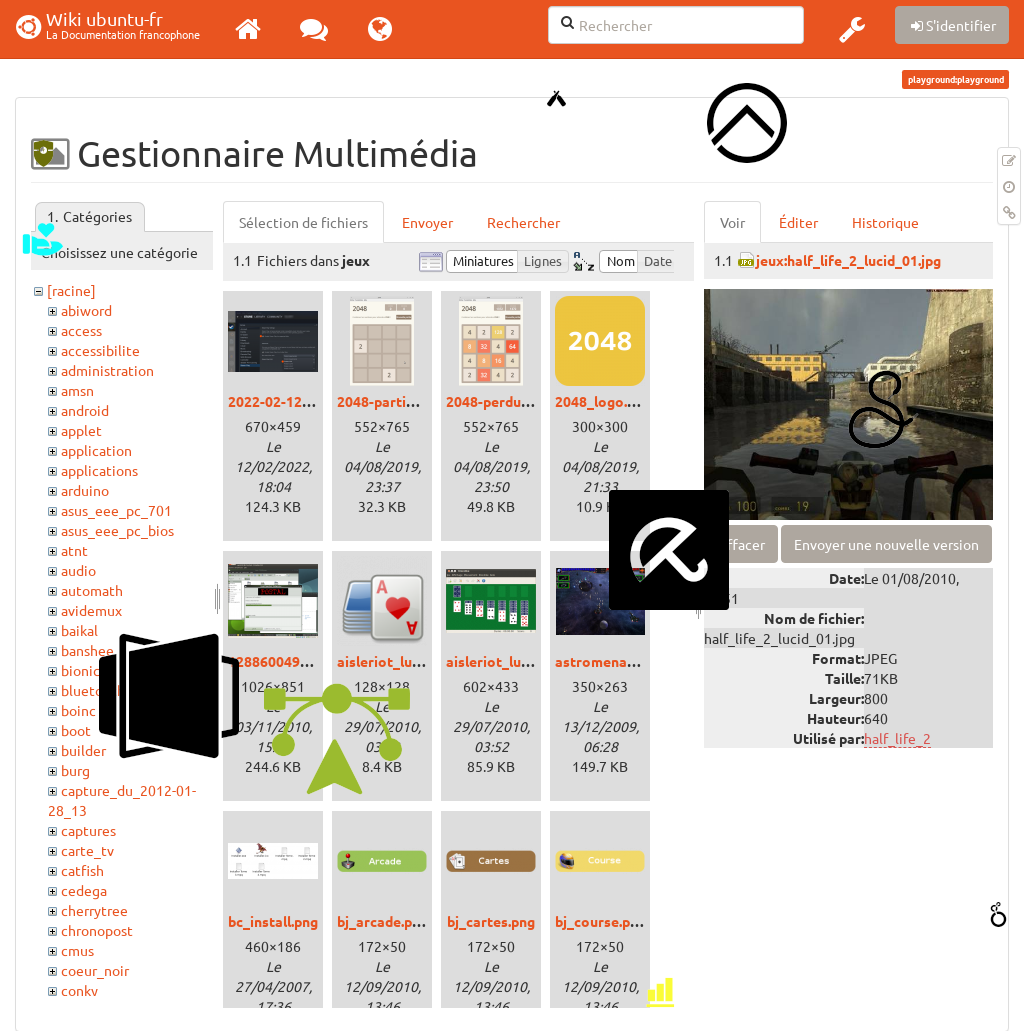 The image size is (1024, 1031). I want to click on open looker data analytics platform, so click(998, 914).